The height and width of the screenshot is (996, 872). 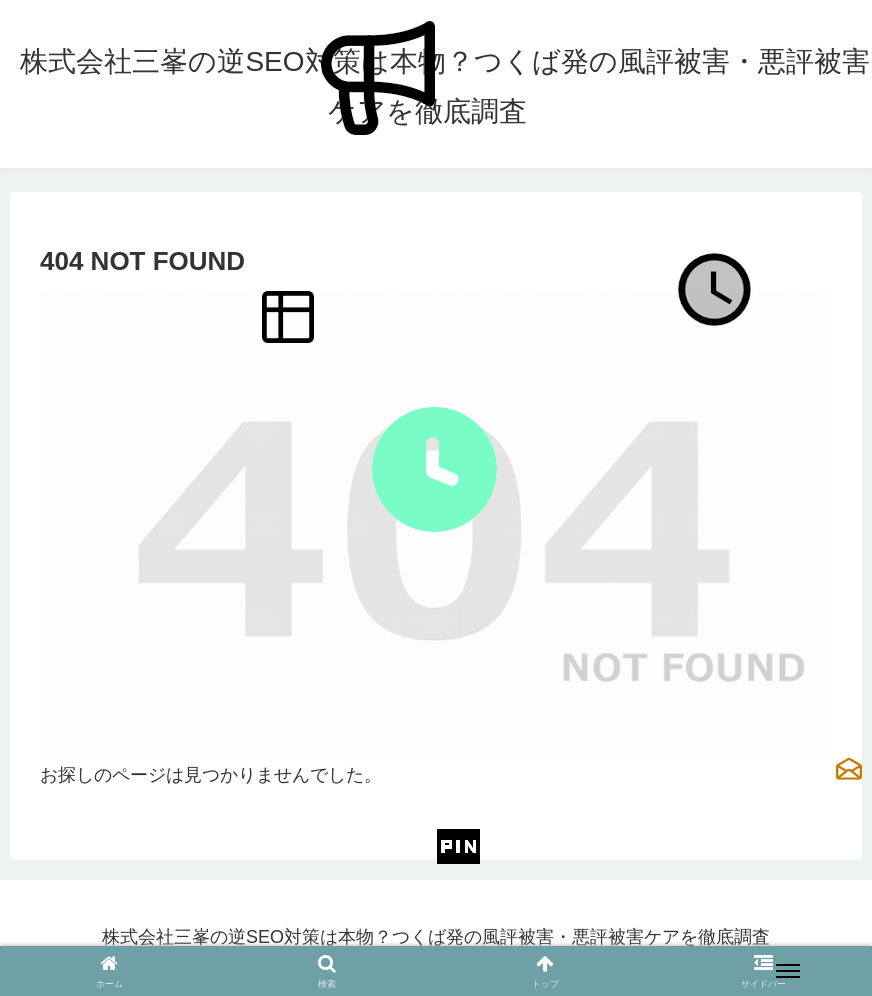 I want to click on view schedule or upcoming events, so click(x=714, y=289).